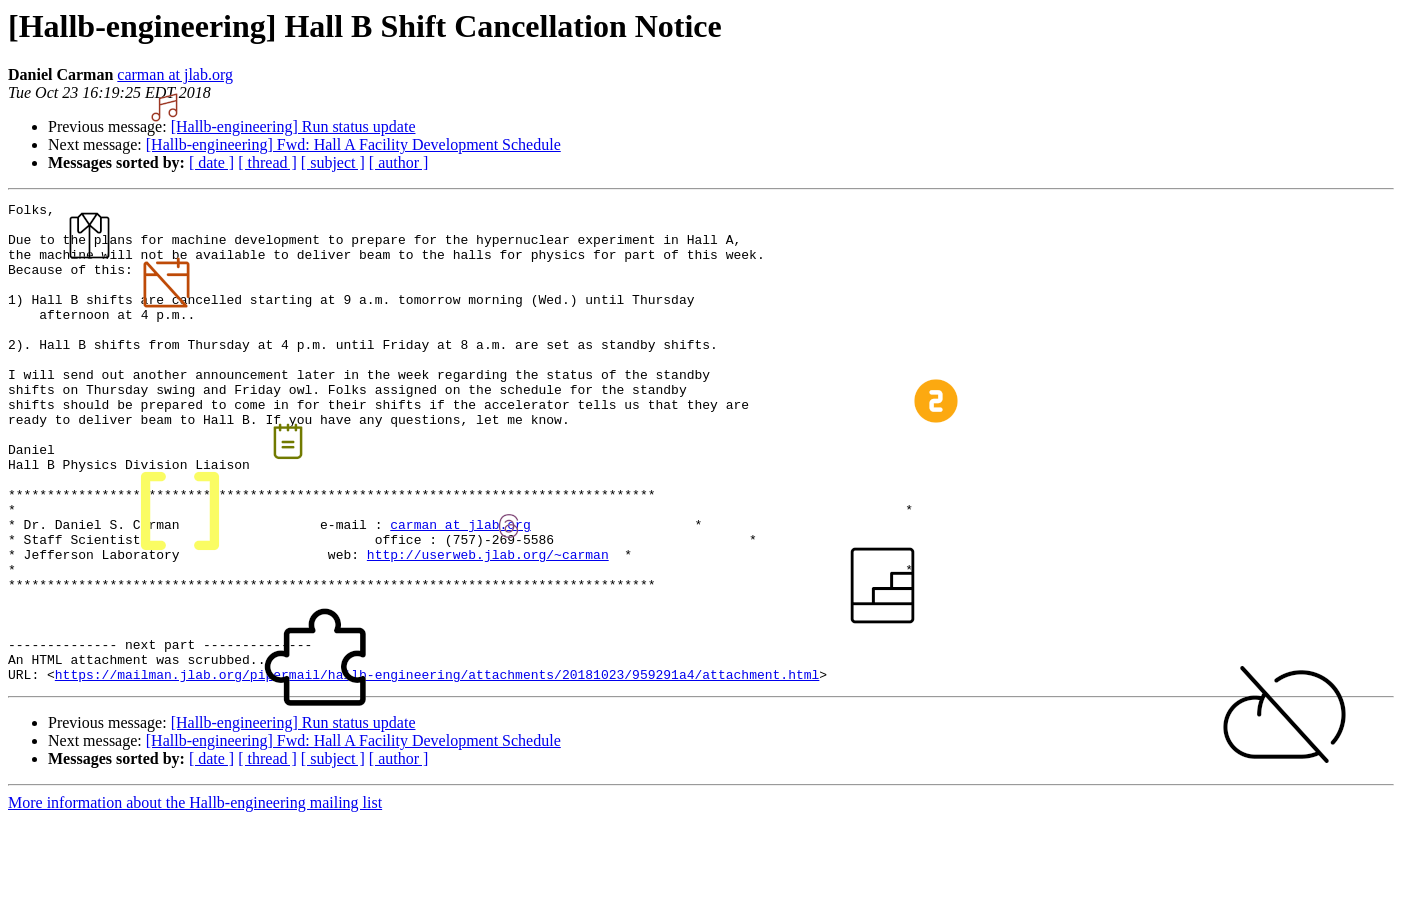 The height and width of the screenshot is (916, 1402). I want to click on access music library or audio player, so click(166, 108).